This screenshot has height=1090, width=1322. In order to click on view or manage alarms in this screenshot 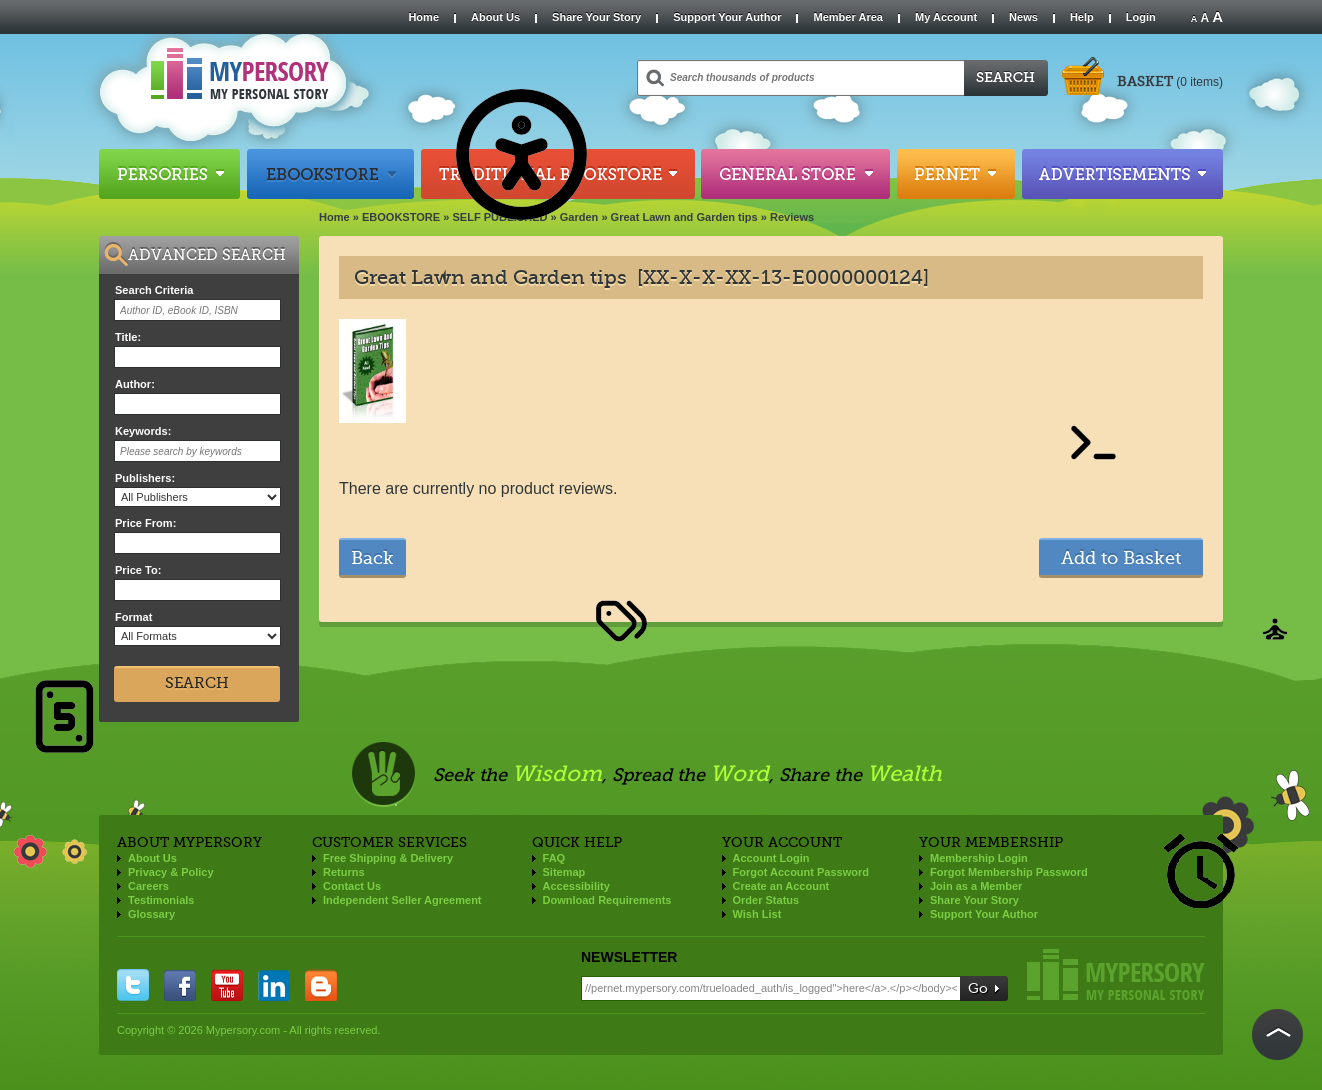, I will do `click(1201, 871)`.